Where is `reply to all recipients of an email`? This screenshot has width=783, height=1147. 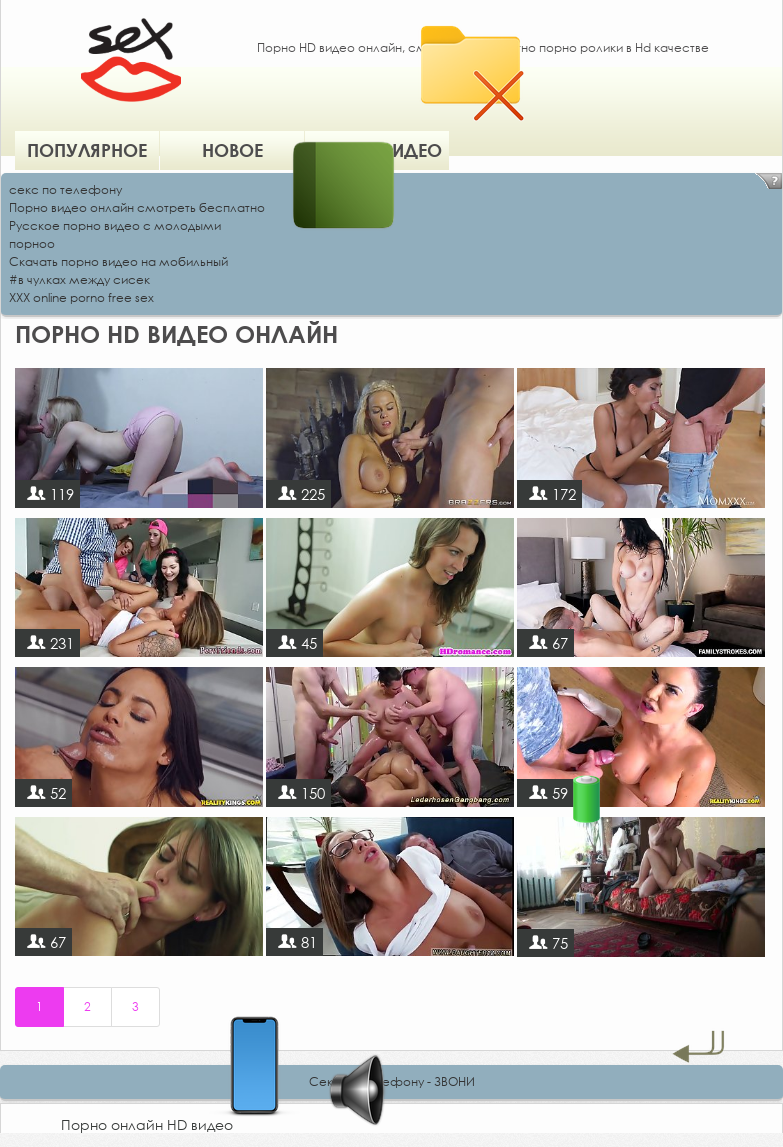
reply to all recipients of an email is located at coordinates (697, 1046).